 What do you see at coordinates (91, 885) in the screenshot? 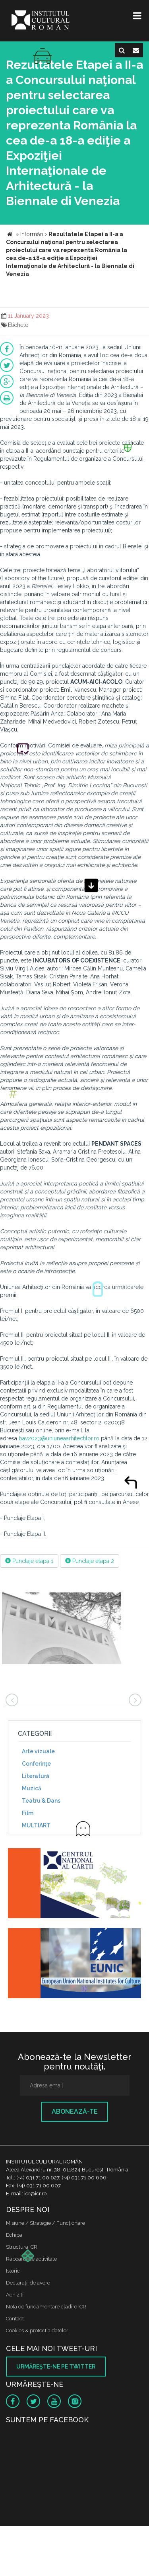
I see `download file or content` at bounding box center [91, 885].